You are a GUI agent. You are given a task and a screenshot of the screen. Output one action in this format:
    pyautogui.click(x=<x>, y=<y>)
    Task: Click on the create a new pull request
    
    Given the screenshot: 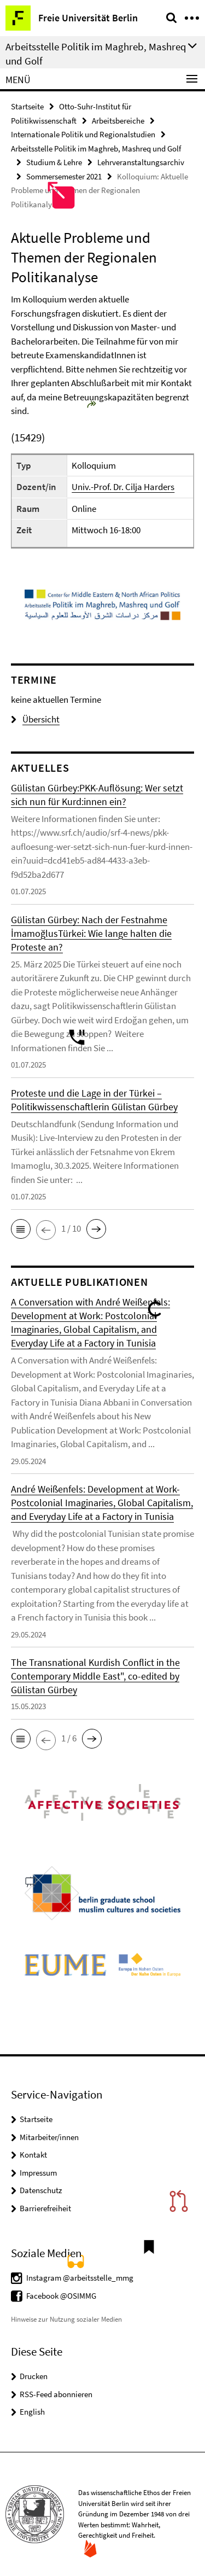 What is the action you would take?
    pyautogui.click(x=179, y=2201)
    